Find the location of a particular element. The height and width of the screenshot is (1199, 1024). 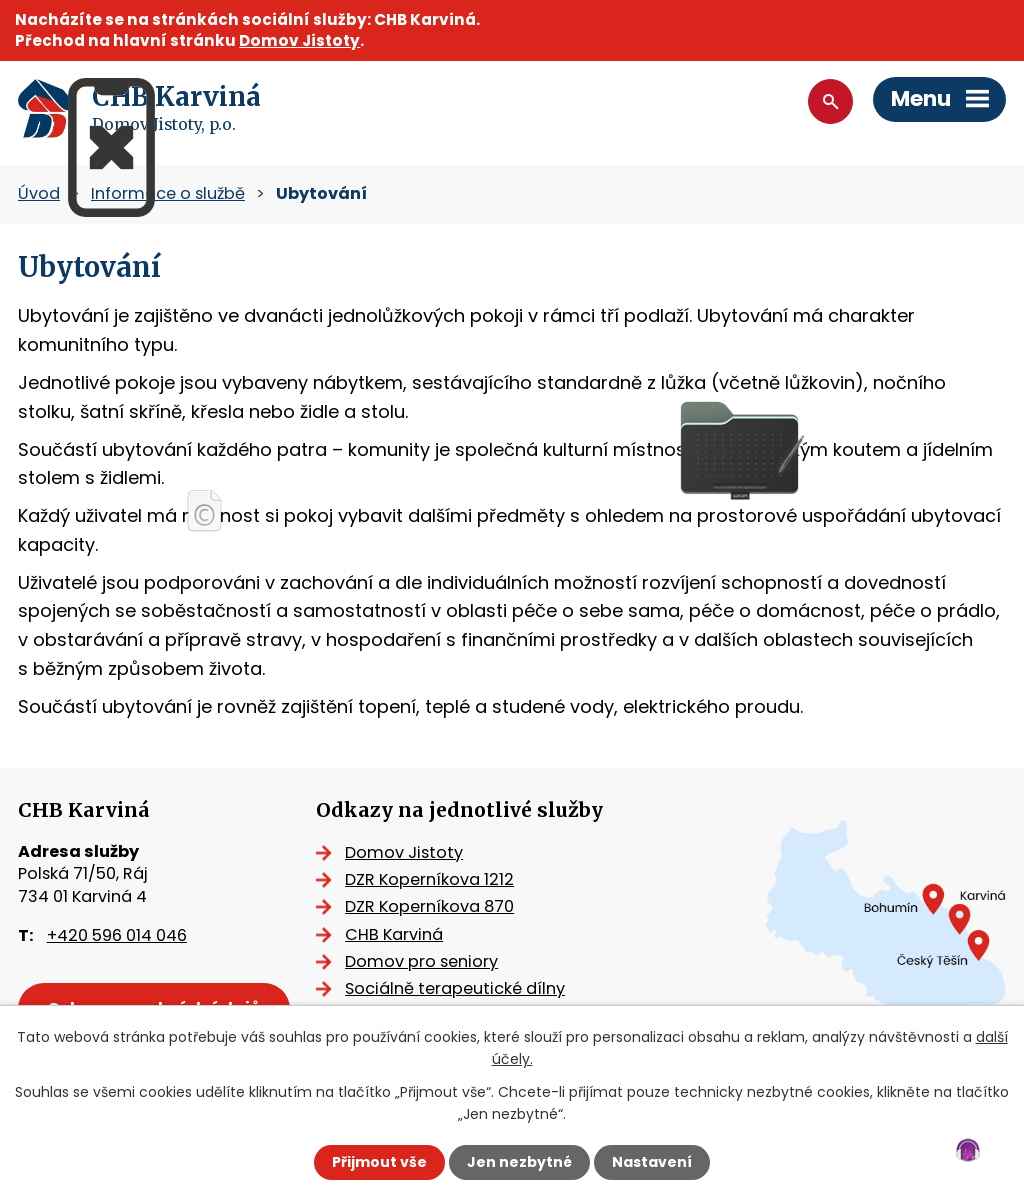

disconnect or unlink a paired device is located at coordinates (111, 147).